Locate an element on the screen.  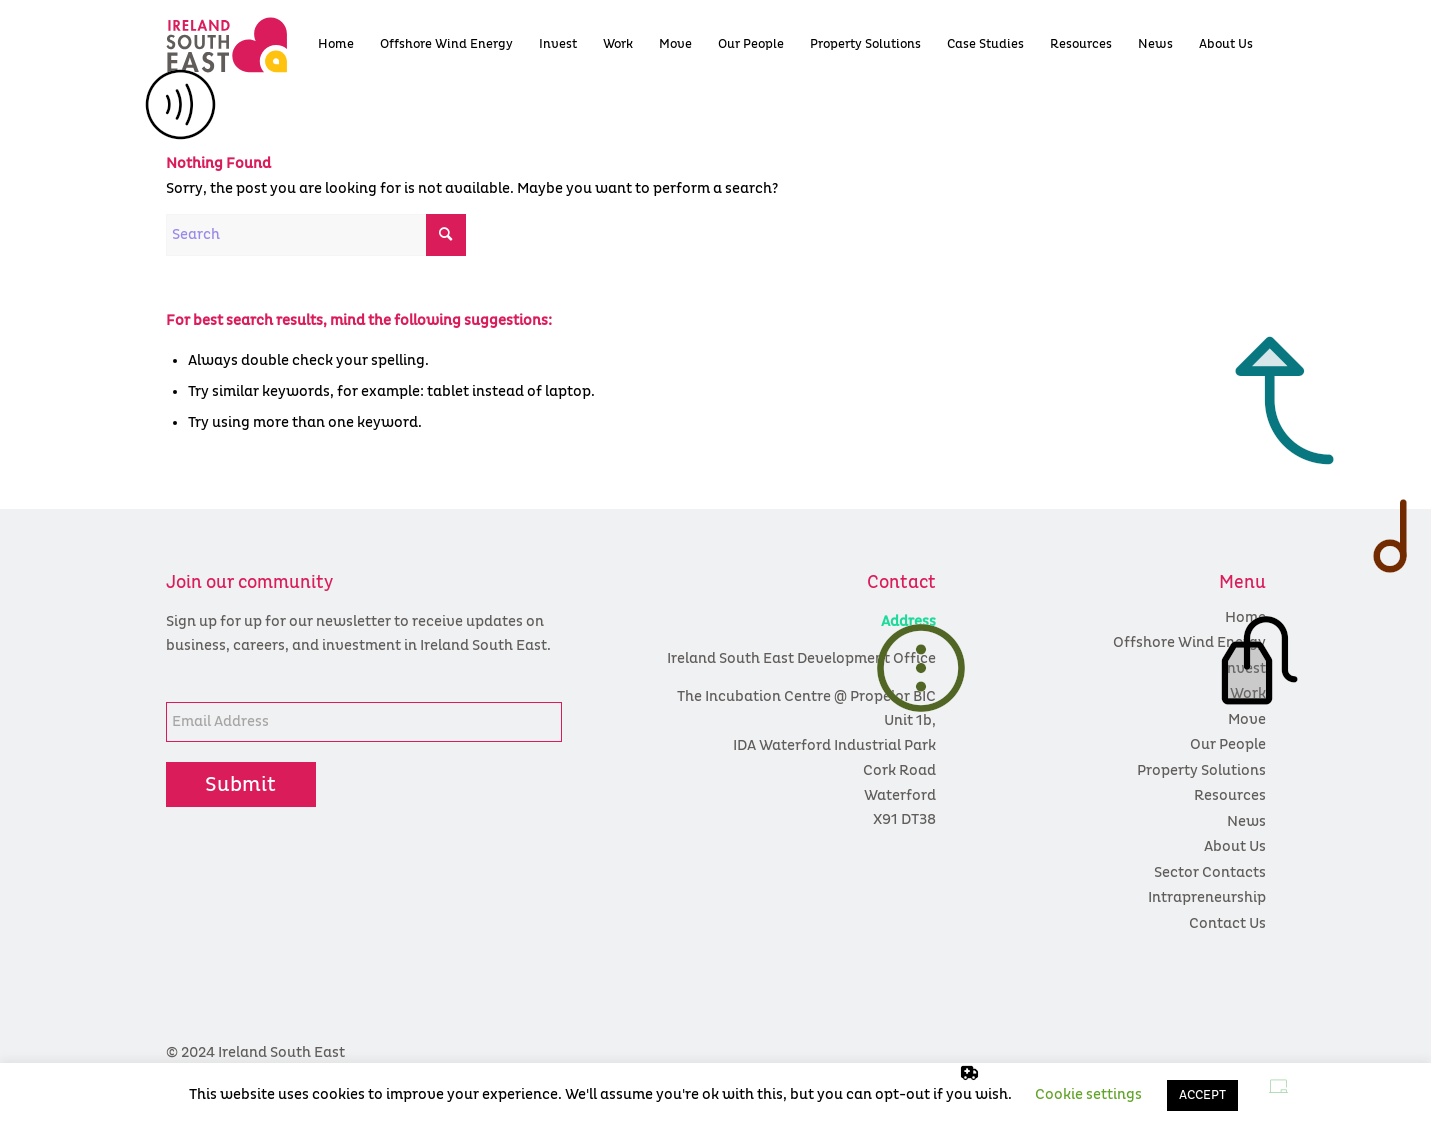
tea or hot beverage options is located at coordinates (1256, 663).